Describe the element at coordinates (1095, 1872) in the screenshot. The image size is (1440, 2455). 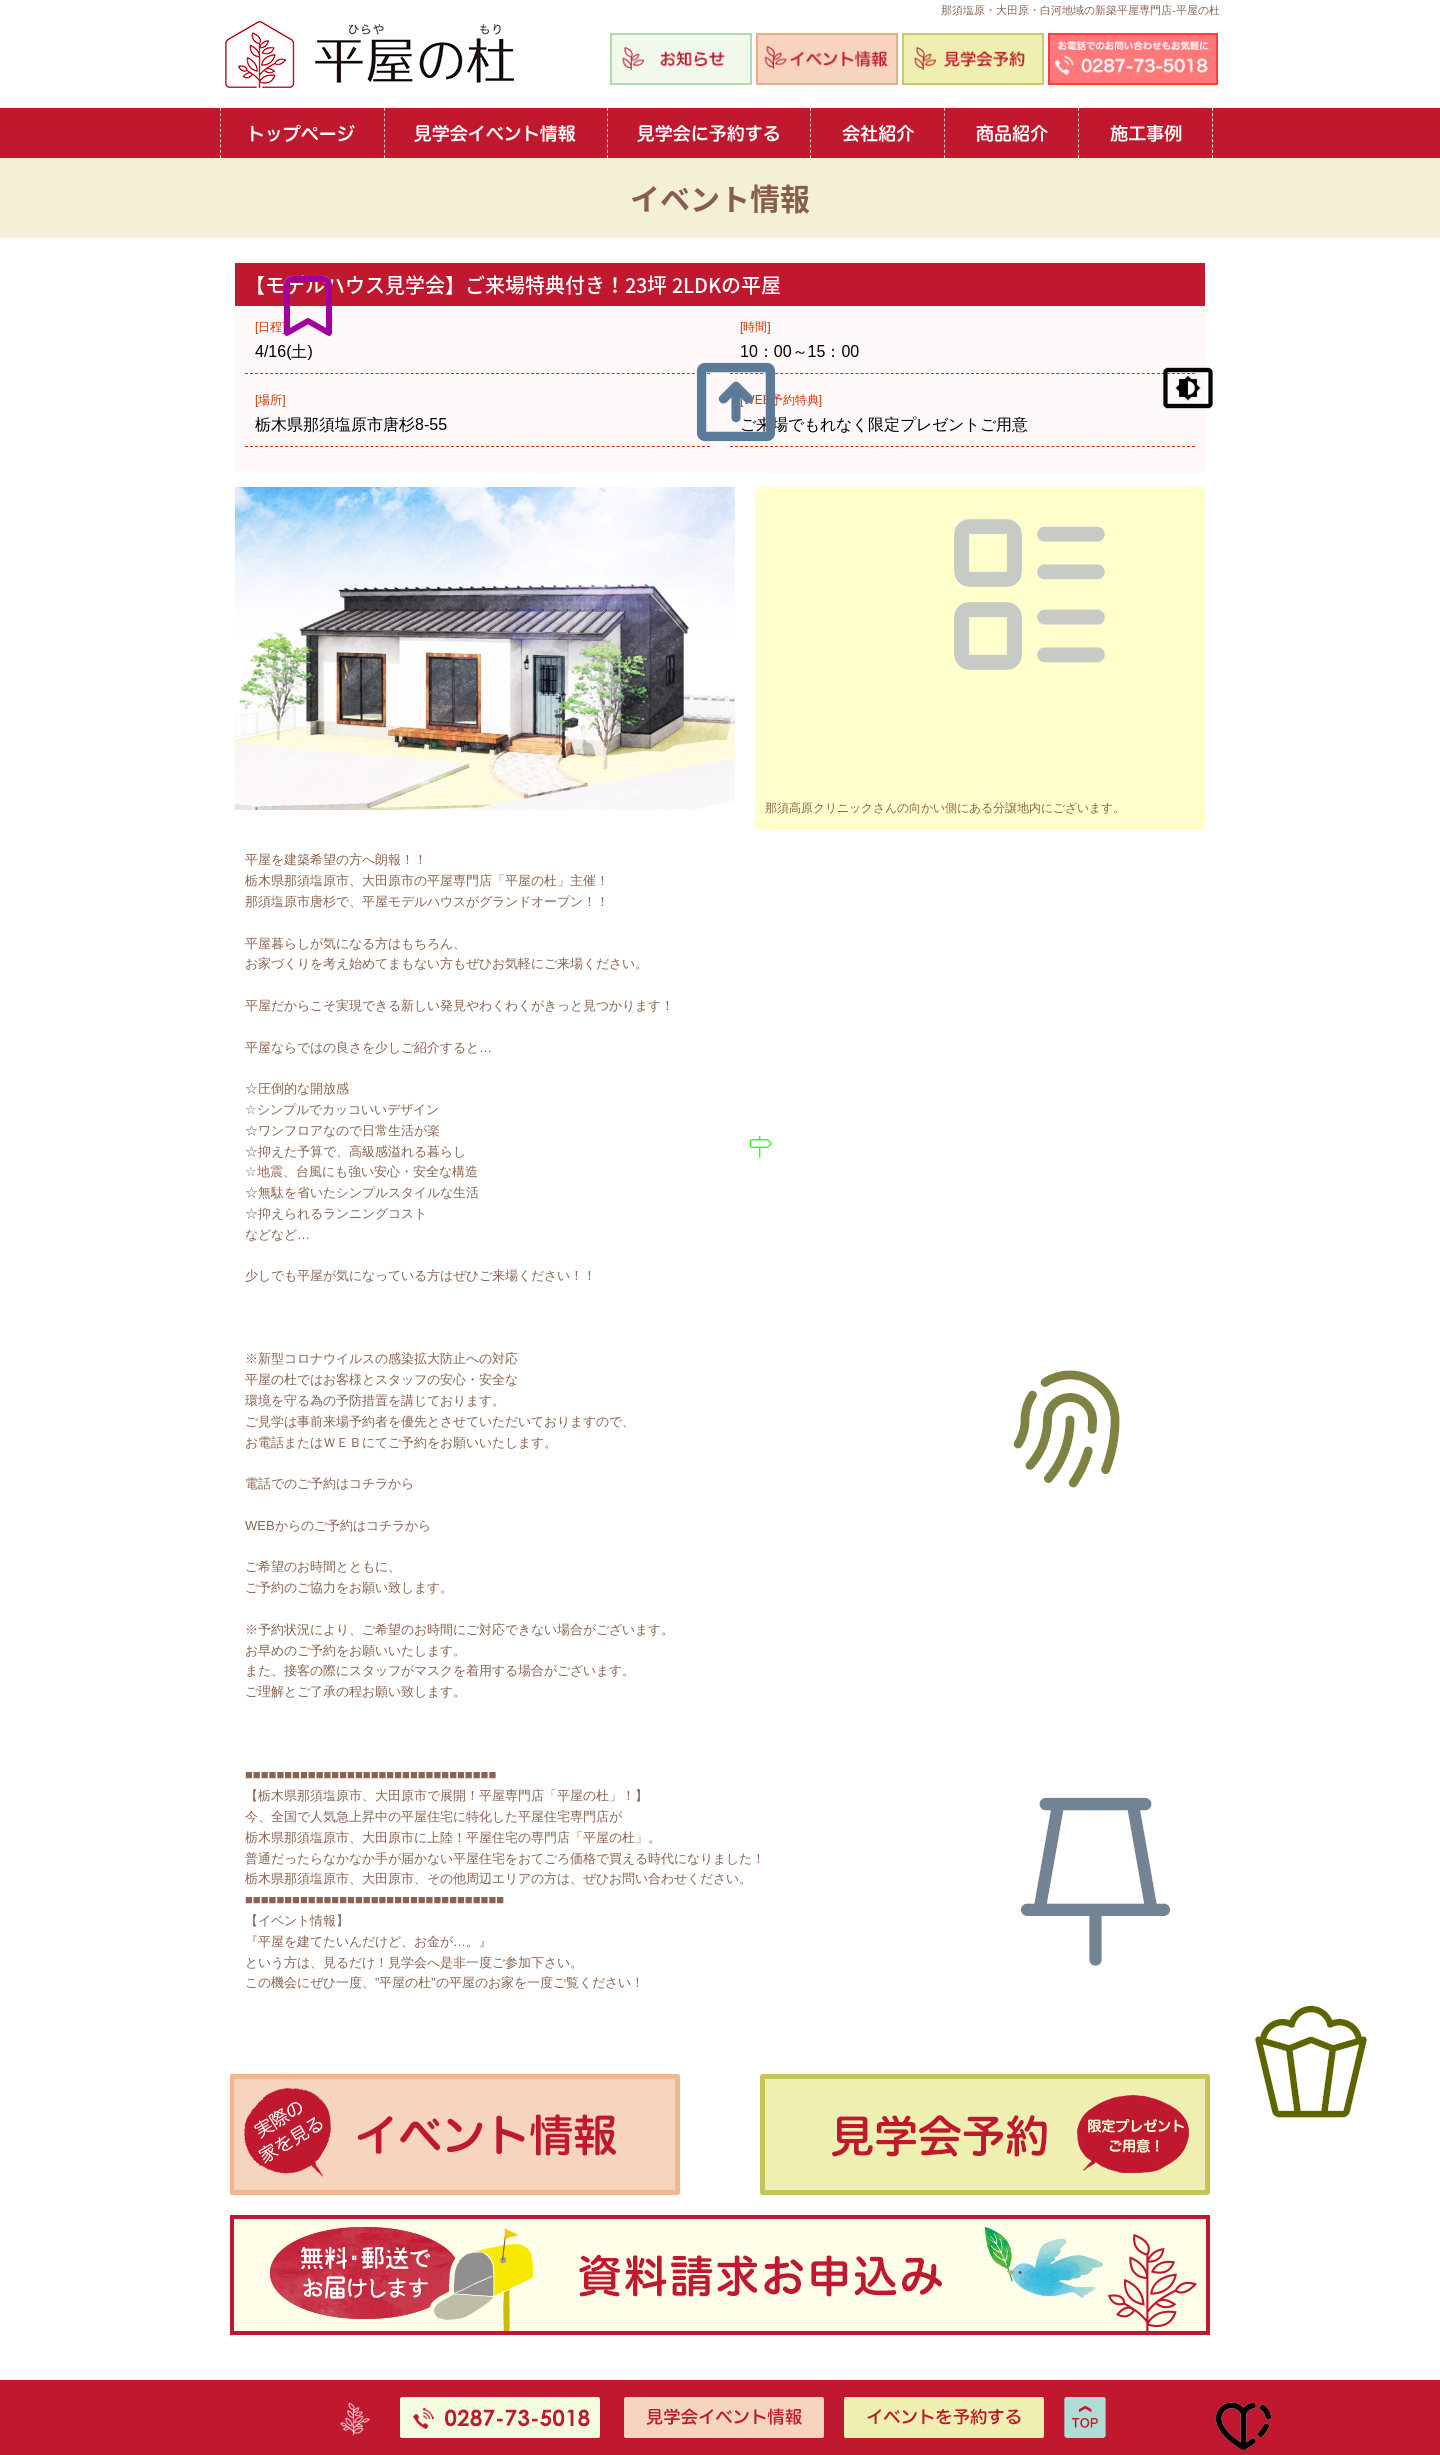
I see `pin an item to keep it visible` at that location.